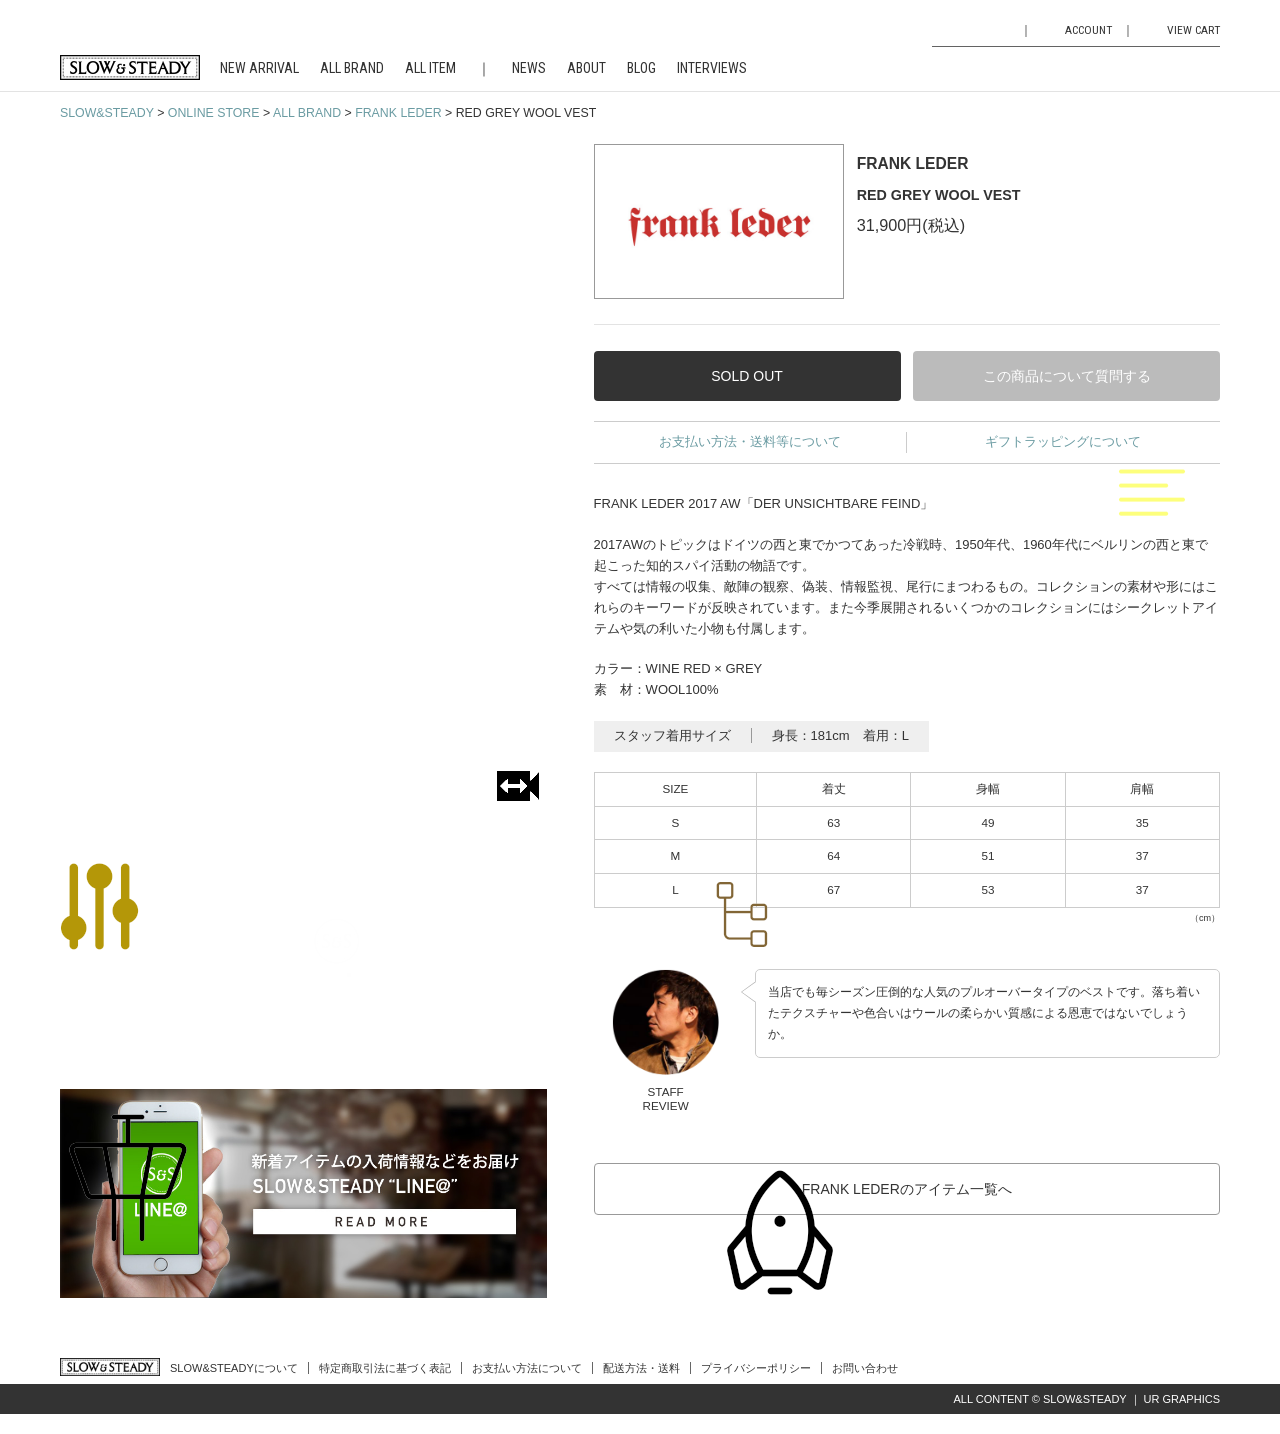 This screenshot has width=1280, height=1434. I want to click on align text to the left, so click(1152, 494).